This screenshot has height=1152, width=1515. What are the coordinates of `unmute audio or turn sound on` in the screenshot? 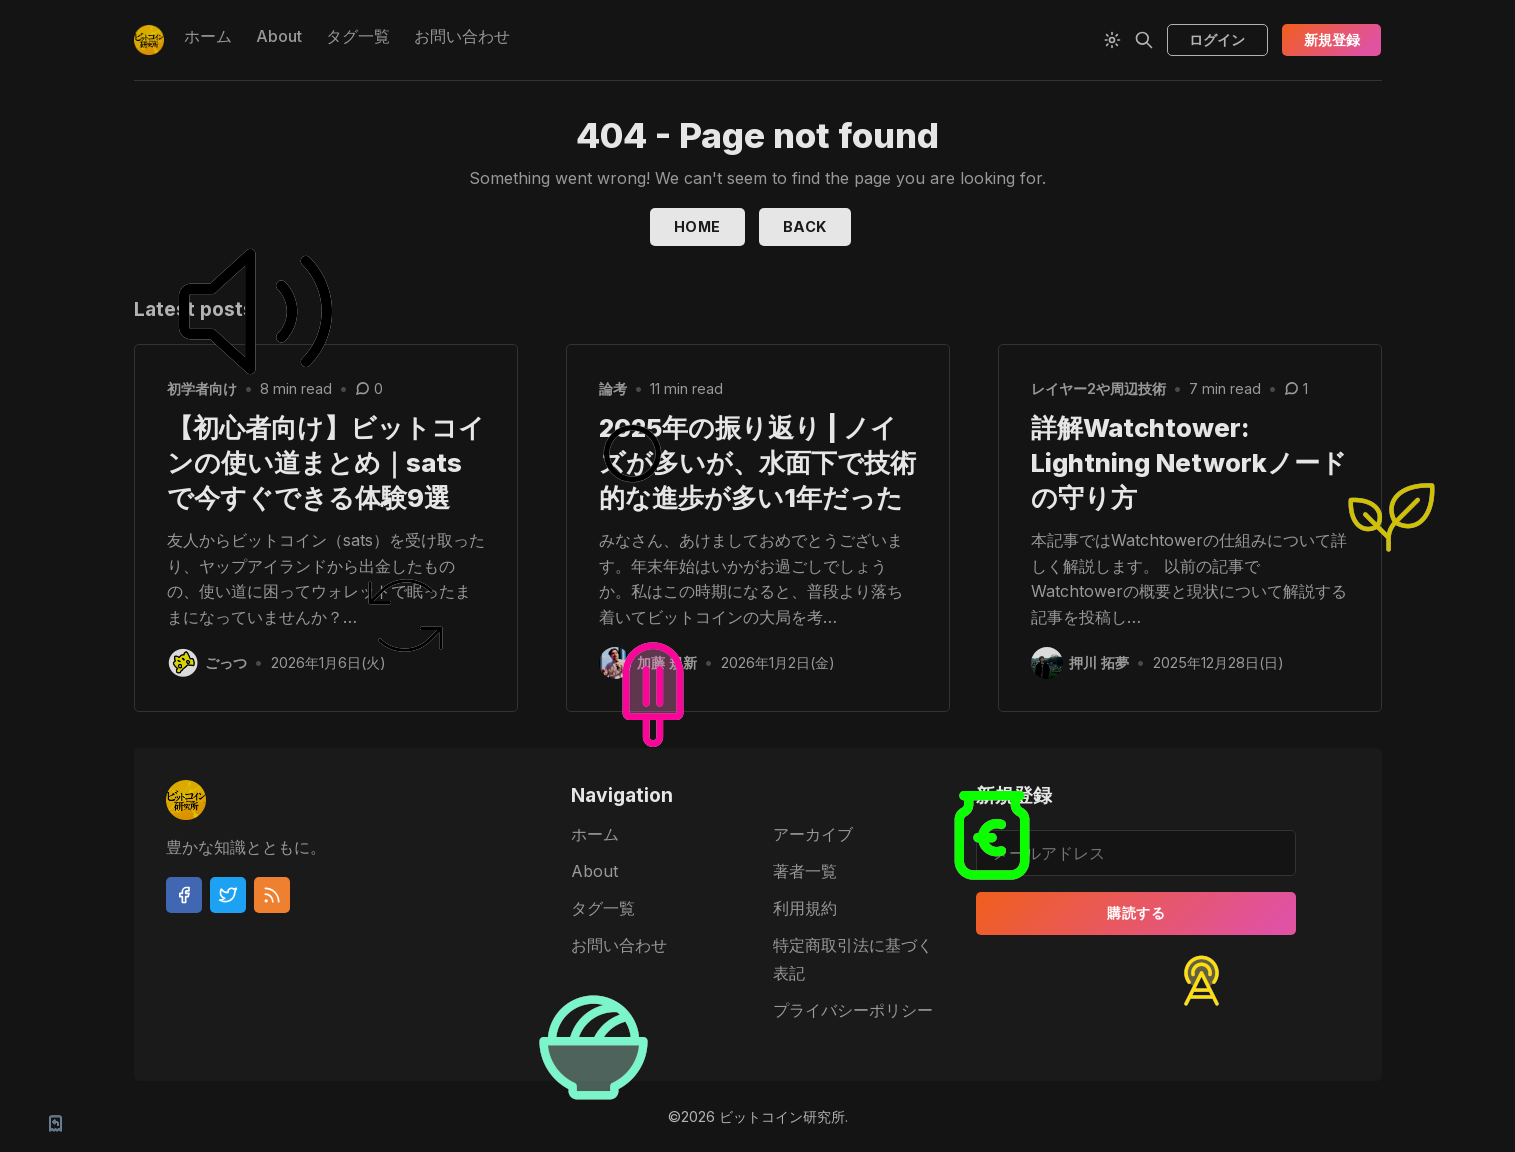 It's located at (255, 311).